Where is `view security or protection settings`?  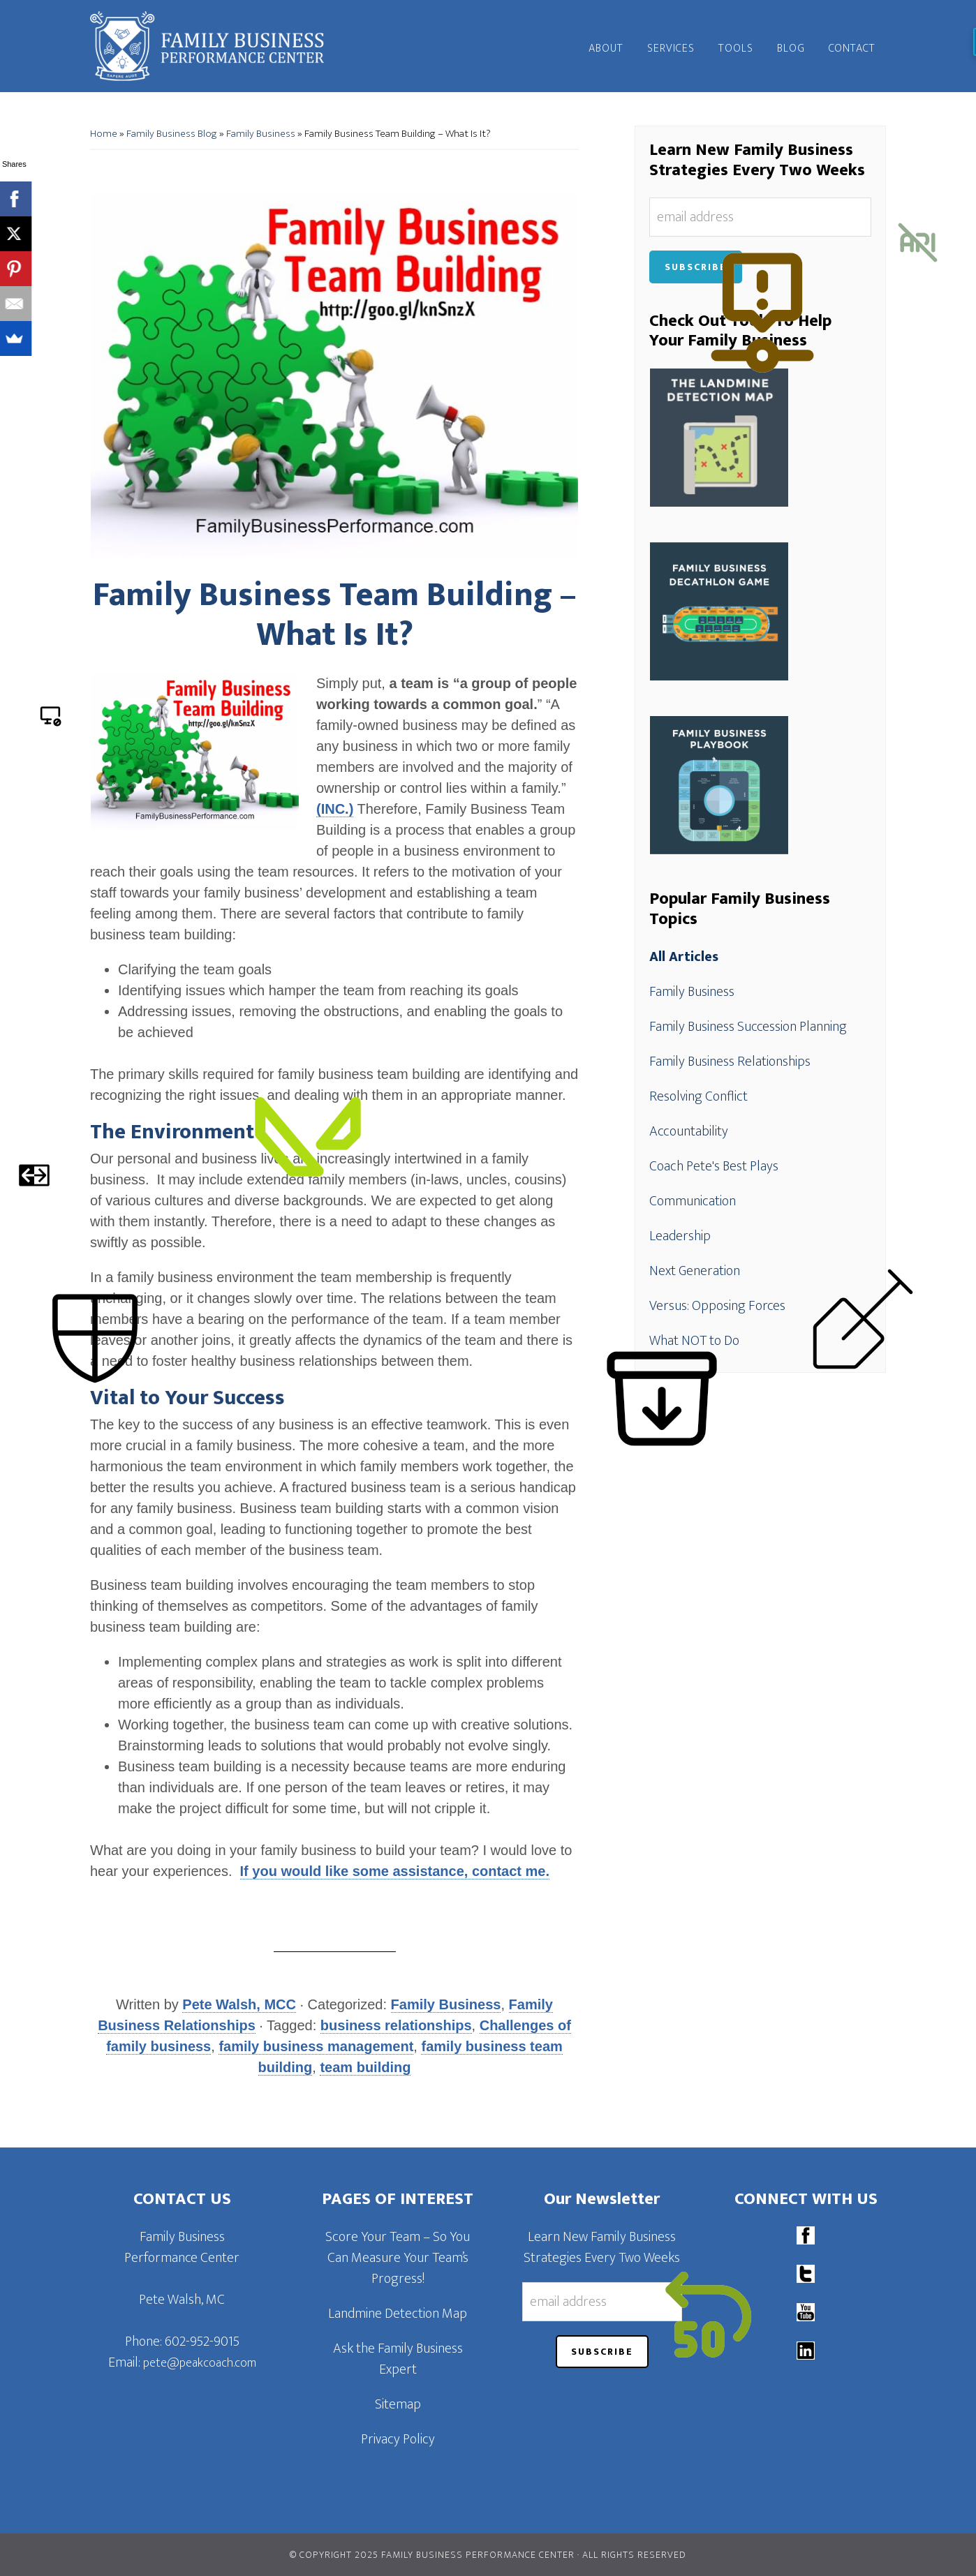 view security or protection settings is located at coordinates (95, 1333).